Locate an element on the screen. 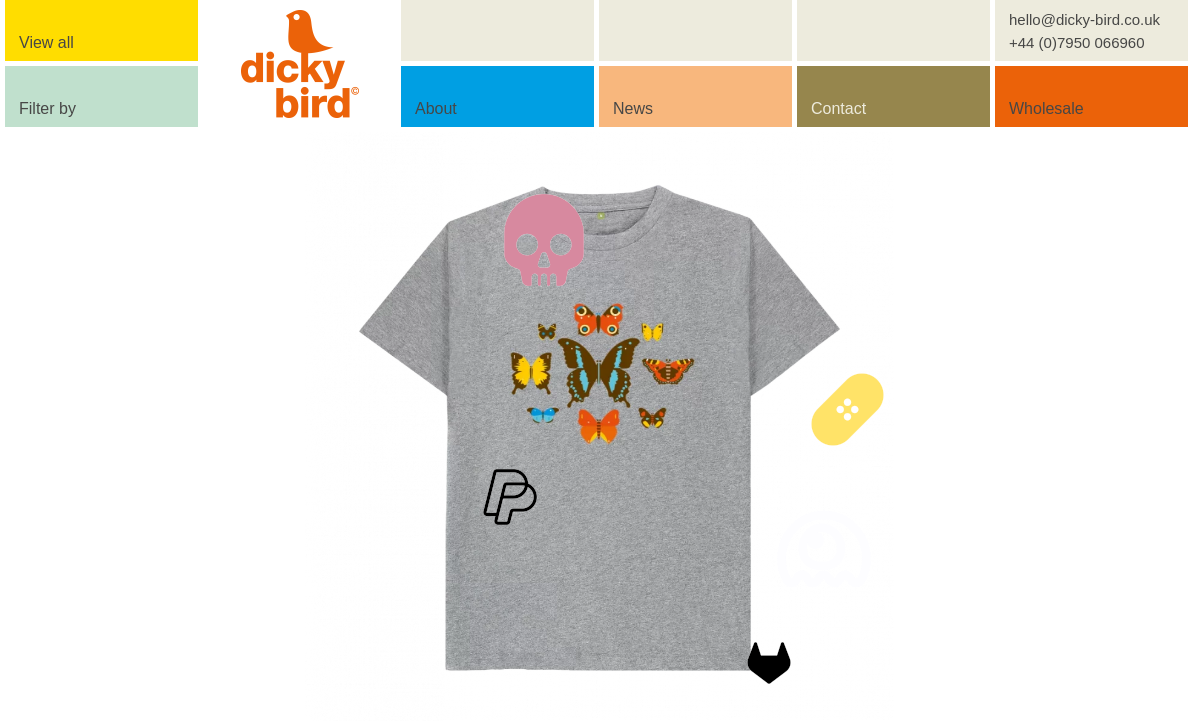 The image size is (1193, 727). livewire framework branding is located at coordinates (824, 549).